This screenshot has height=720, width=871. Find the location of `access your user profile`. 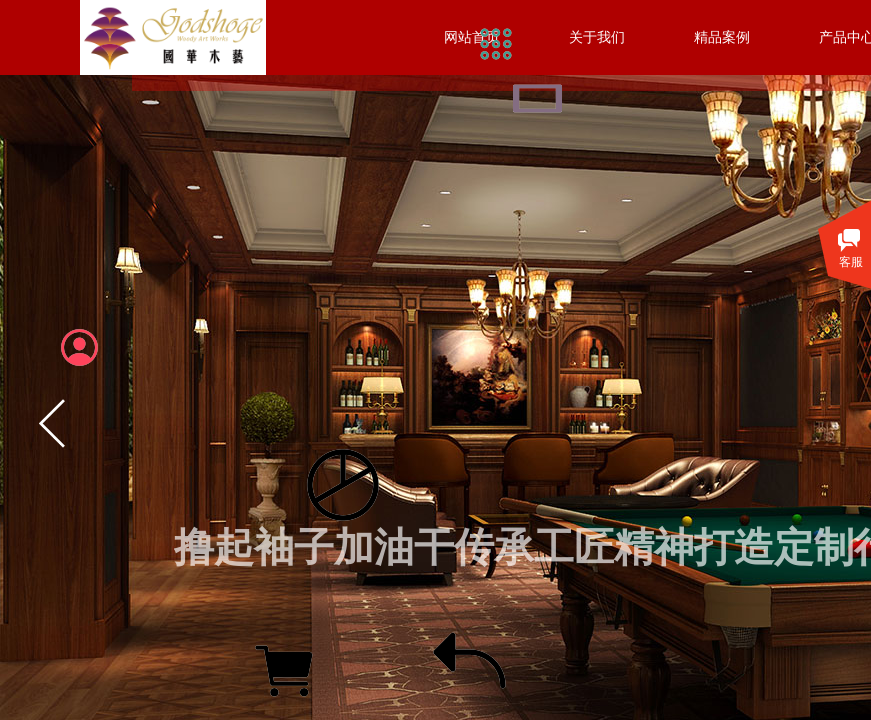

access your user profile is located at coordinates (79, 347).